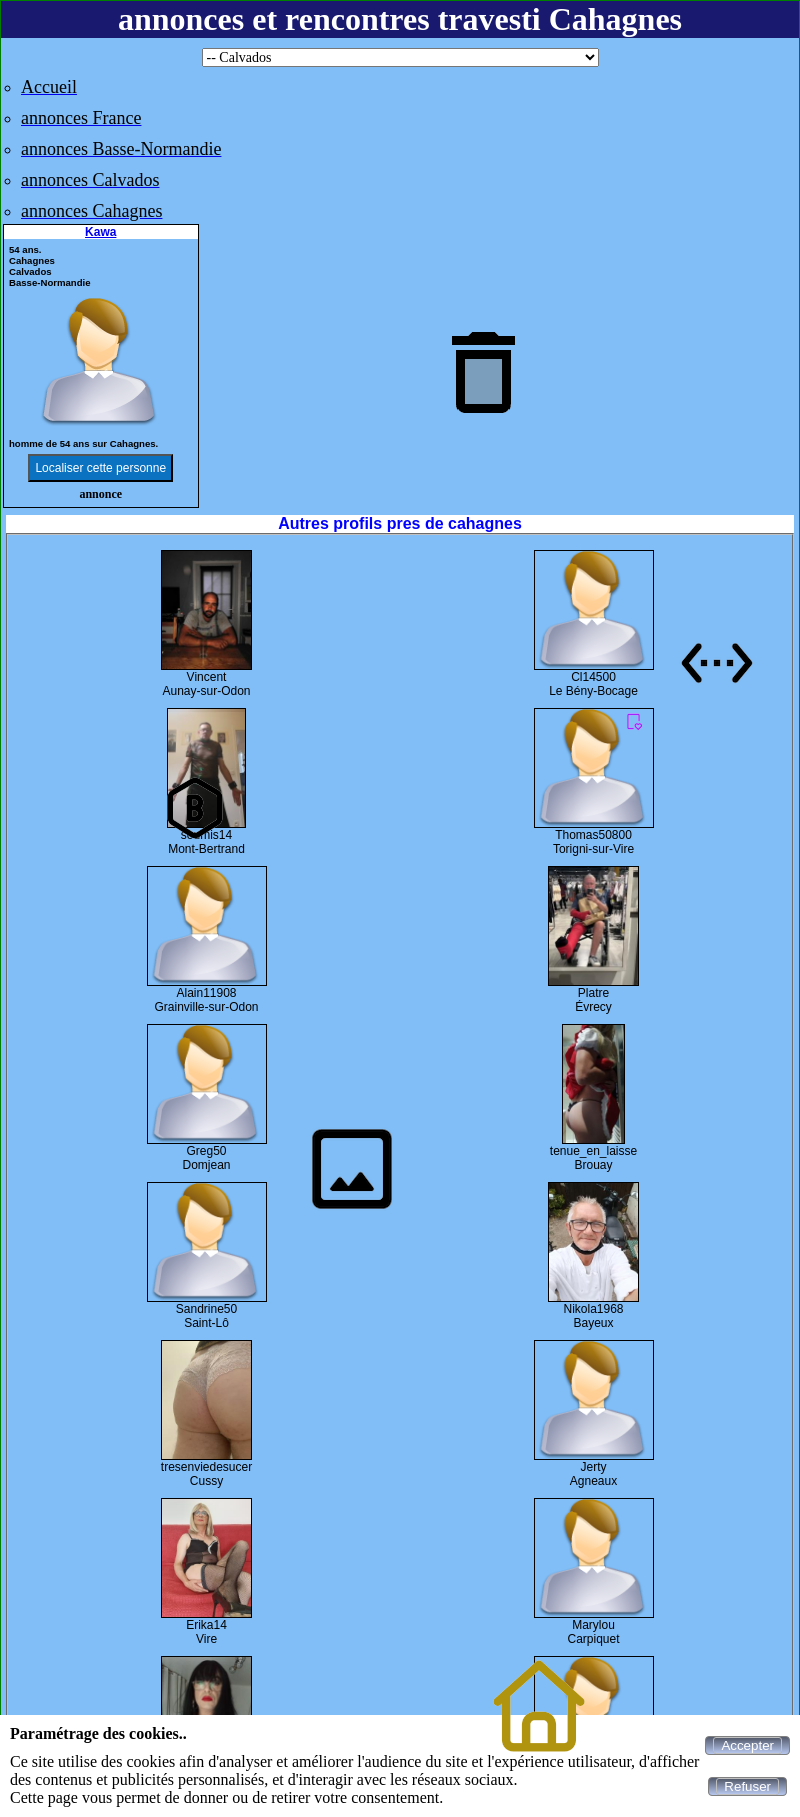  What do you see at coordinates (539, 1706) in the screenshot?
I see `navigate to home screen` at bounding box center [539, 1706].